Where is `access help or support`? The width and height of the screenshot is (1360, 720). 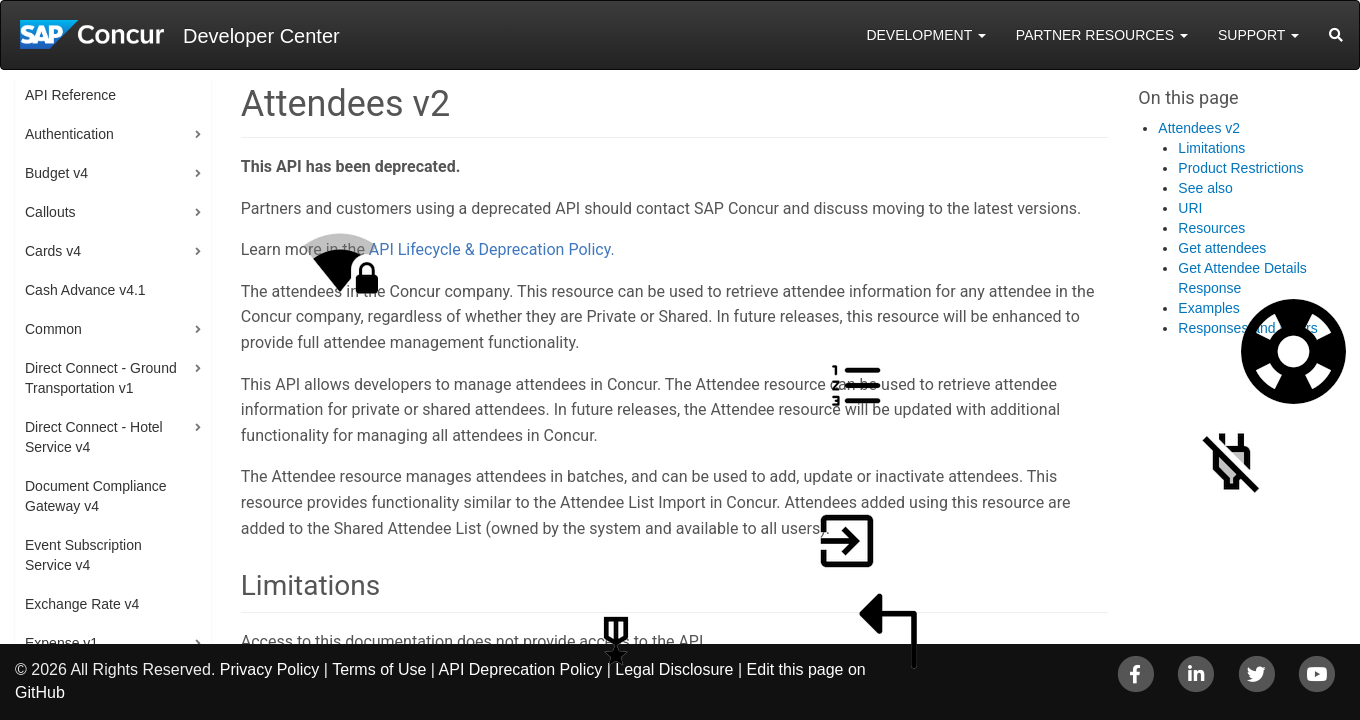
access help or support is located at coordinates (1293, 351).